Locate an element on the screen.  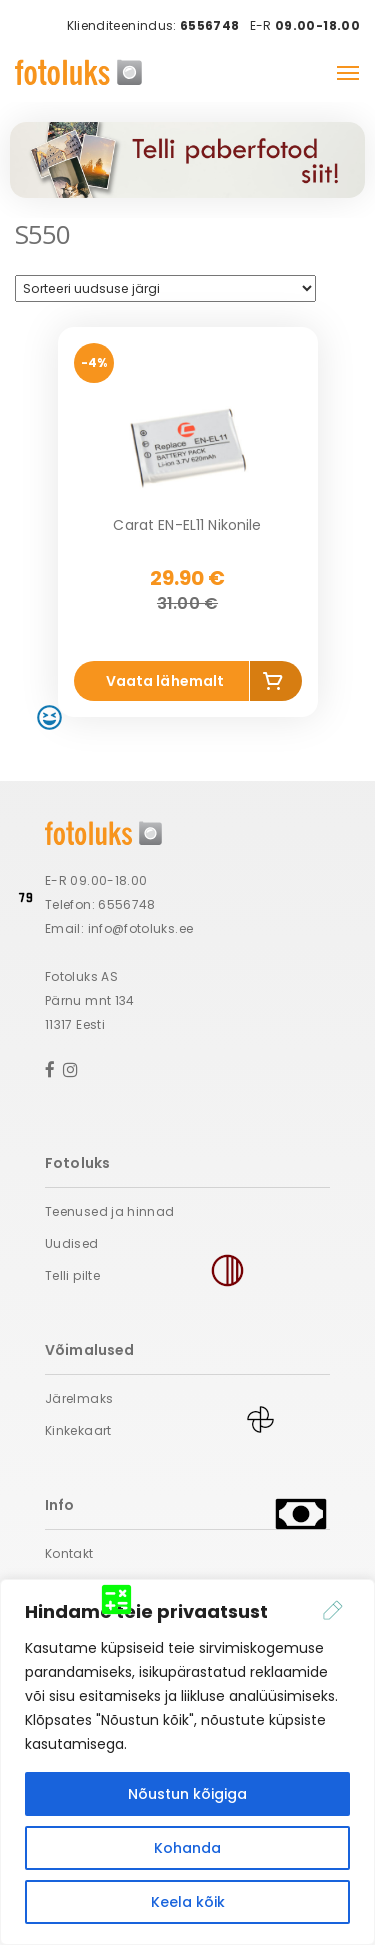
view your account balance is located at coordinates (301, 1514).